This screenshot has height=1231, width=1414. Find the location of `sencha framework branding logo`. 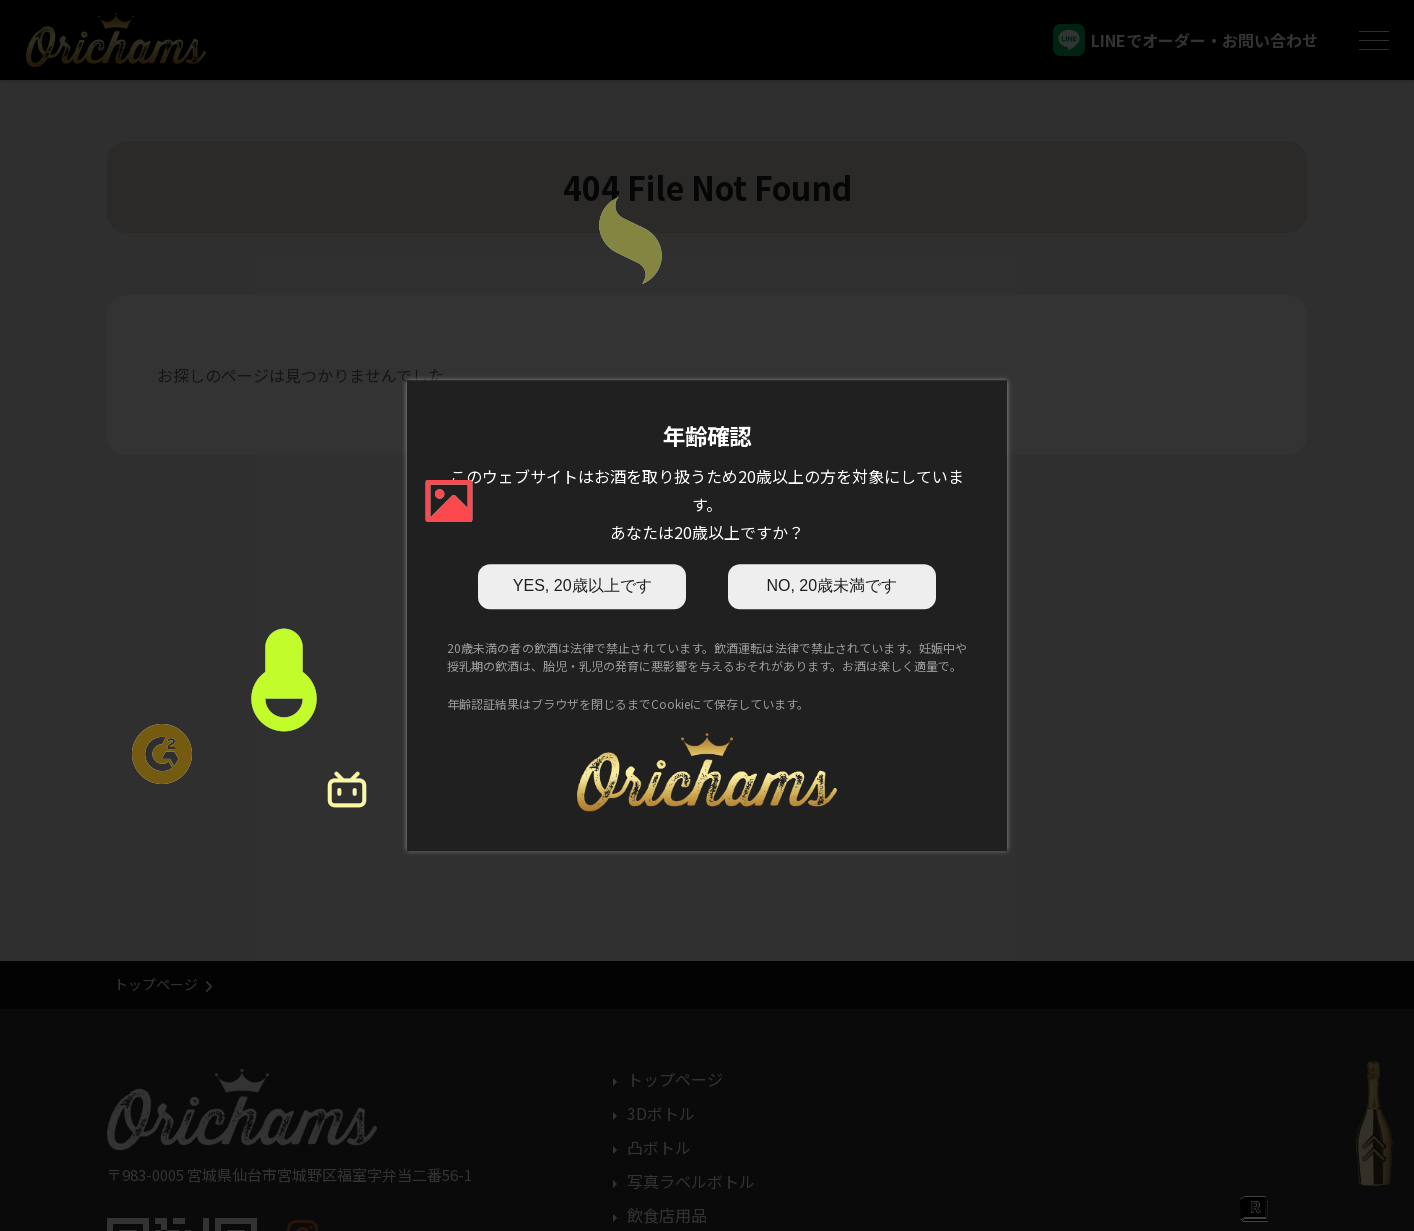

sencha framework branding logo is located at coordinates (630, 240).